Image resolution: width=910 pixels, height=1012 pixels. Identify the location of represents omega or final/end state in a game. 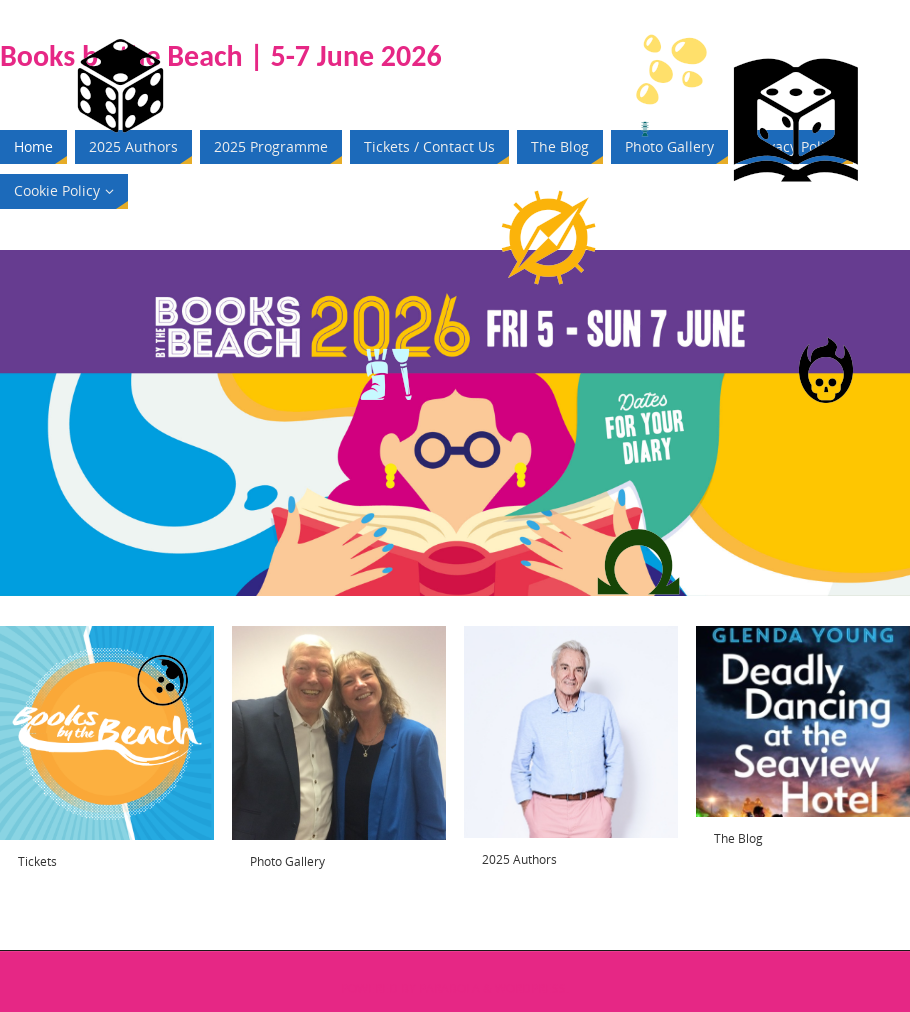
(638, 562).